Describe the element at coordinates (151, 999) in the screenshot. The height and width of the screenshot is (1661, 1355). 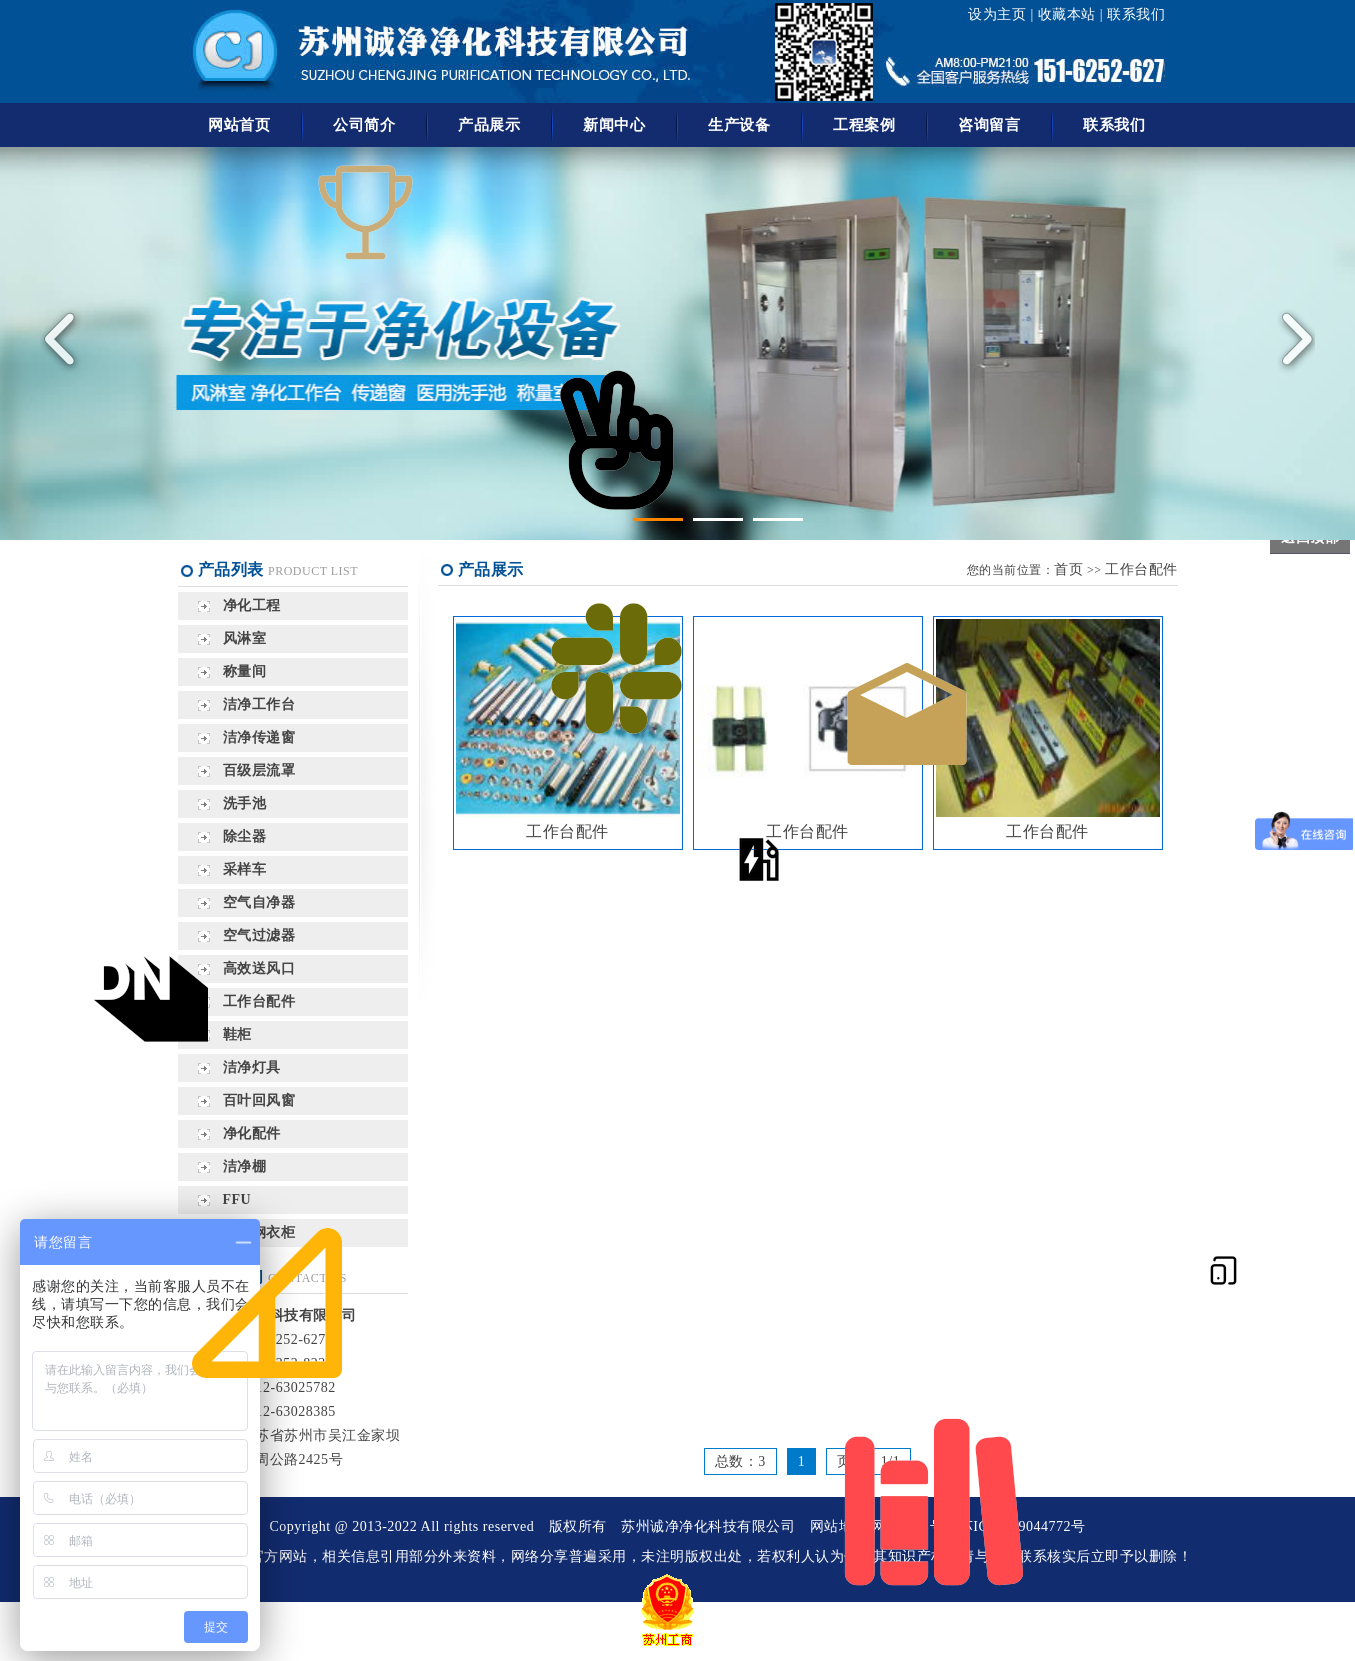
I see `visit Designer News website` at that location.